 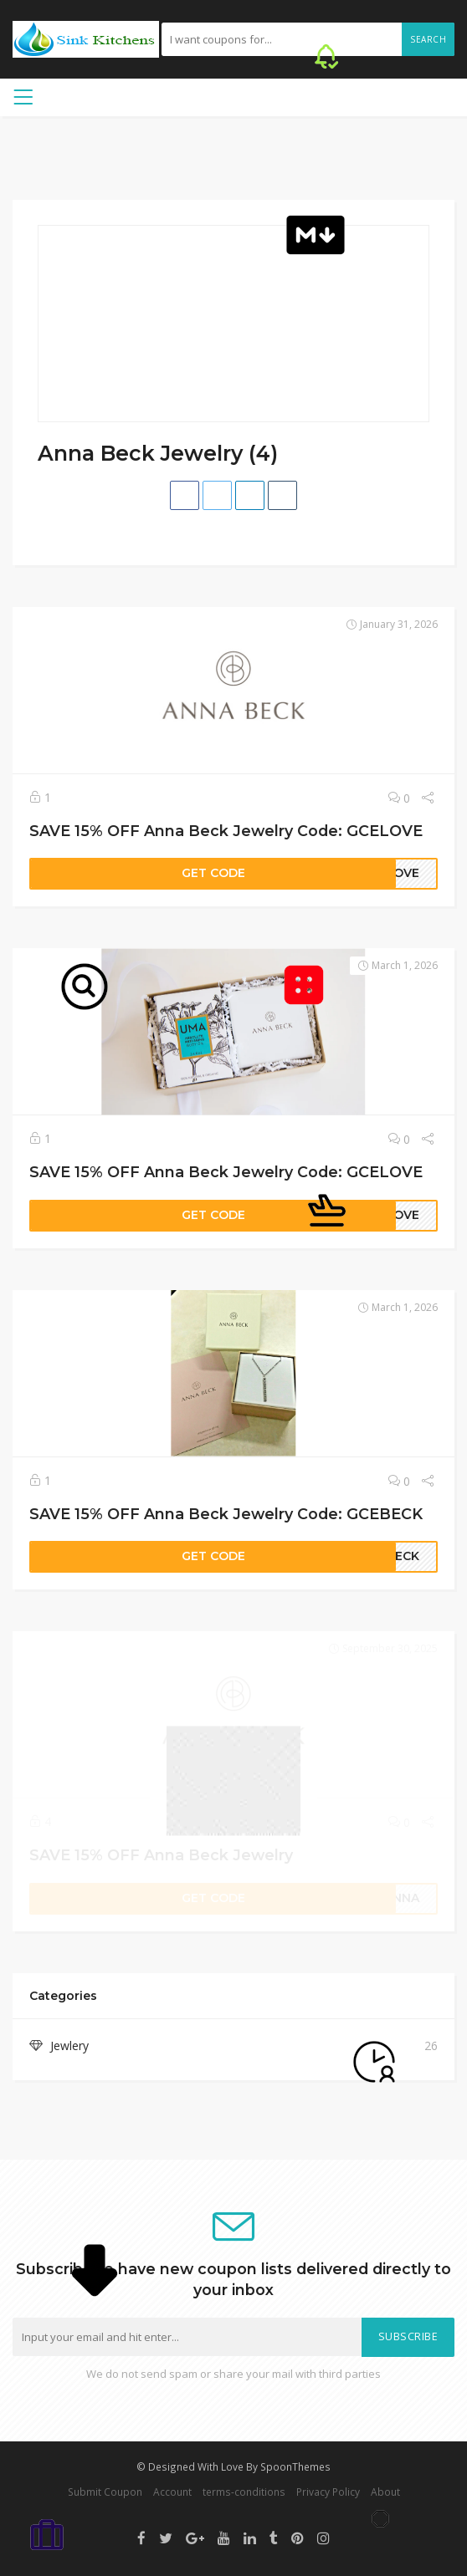 What do you see at coordinates (380, 2518) in the screenshot?
I see `generic shape or placeholder icon` at bounding box center [380, 2518].